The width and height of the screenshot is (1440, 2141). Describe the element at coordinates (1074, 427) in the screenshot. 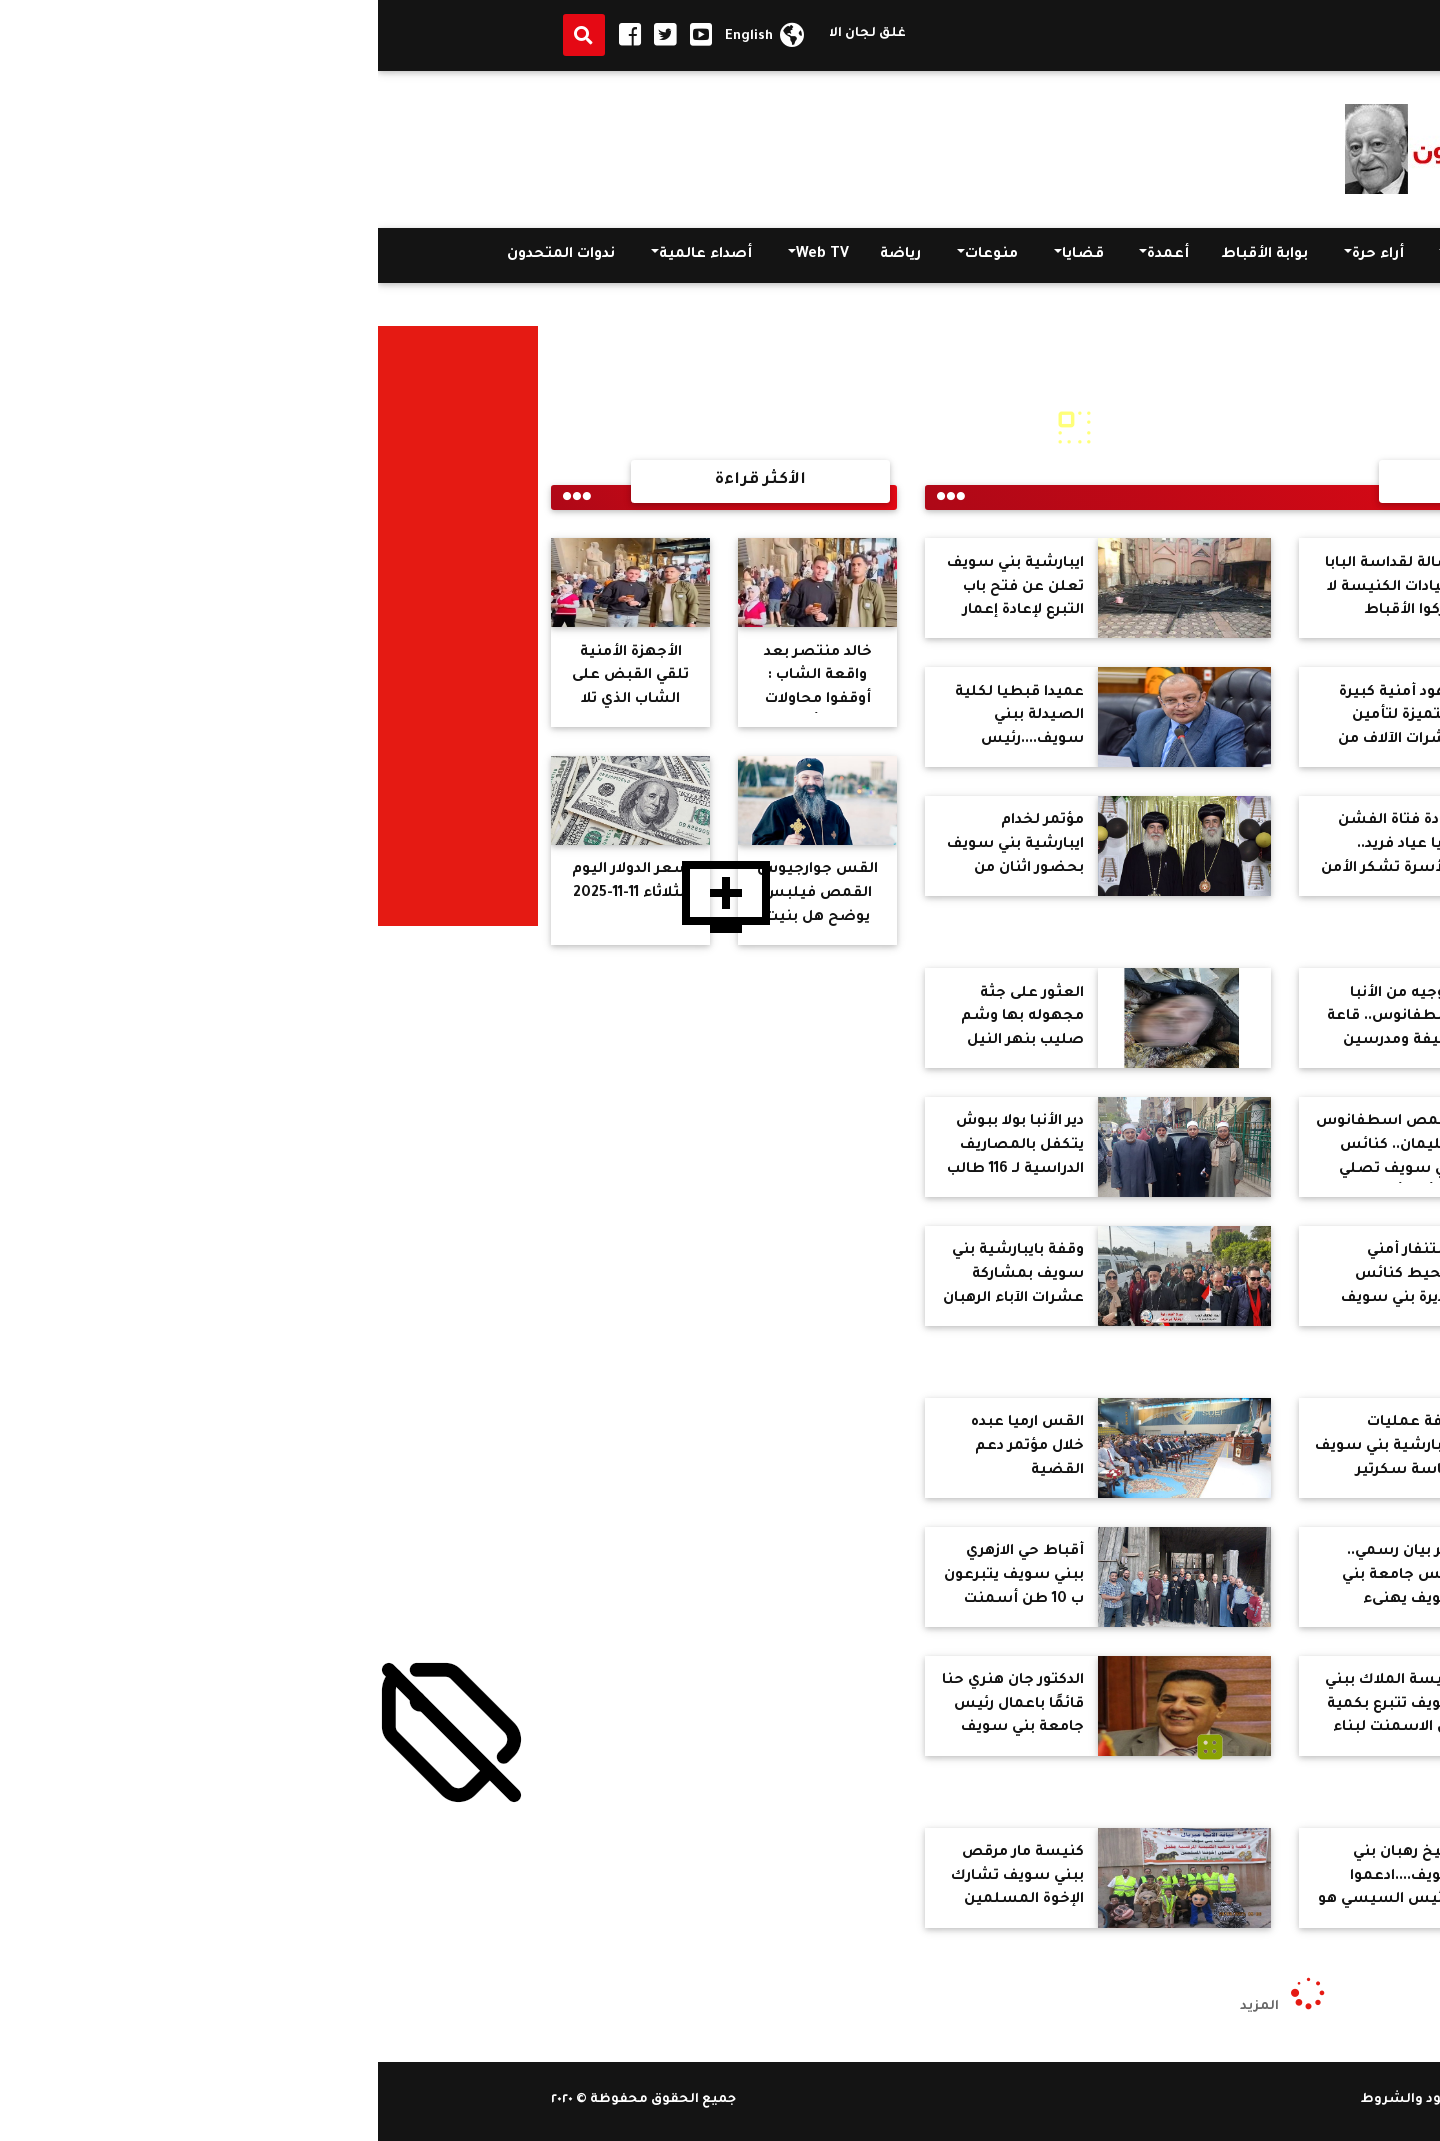

I see `align content to top-left corner` at that location.